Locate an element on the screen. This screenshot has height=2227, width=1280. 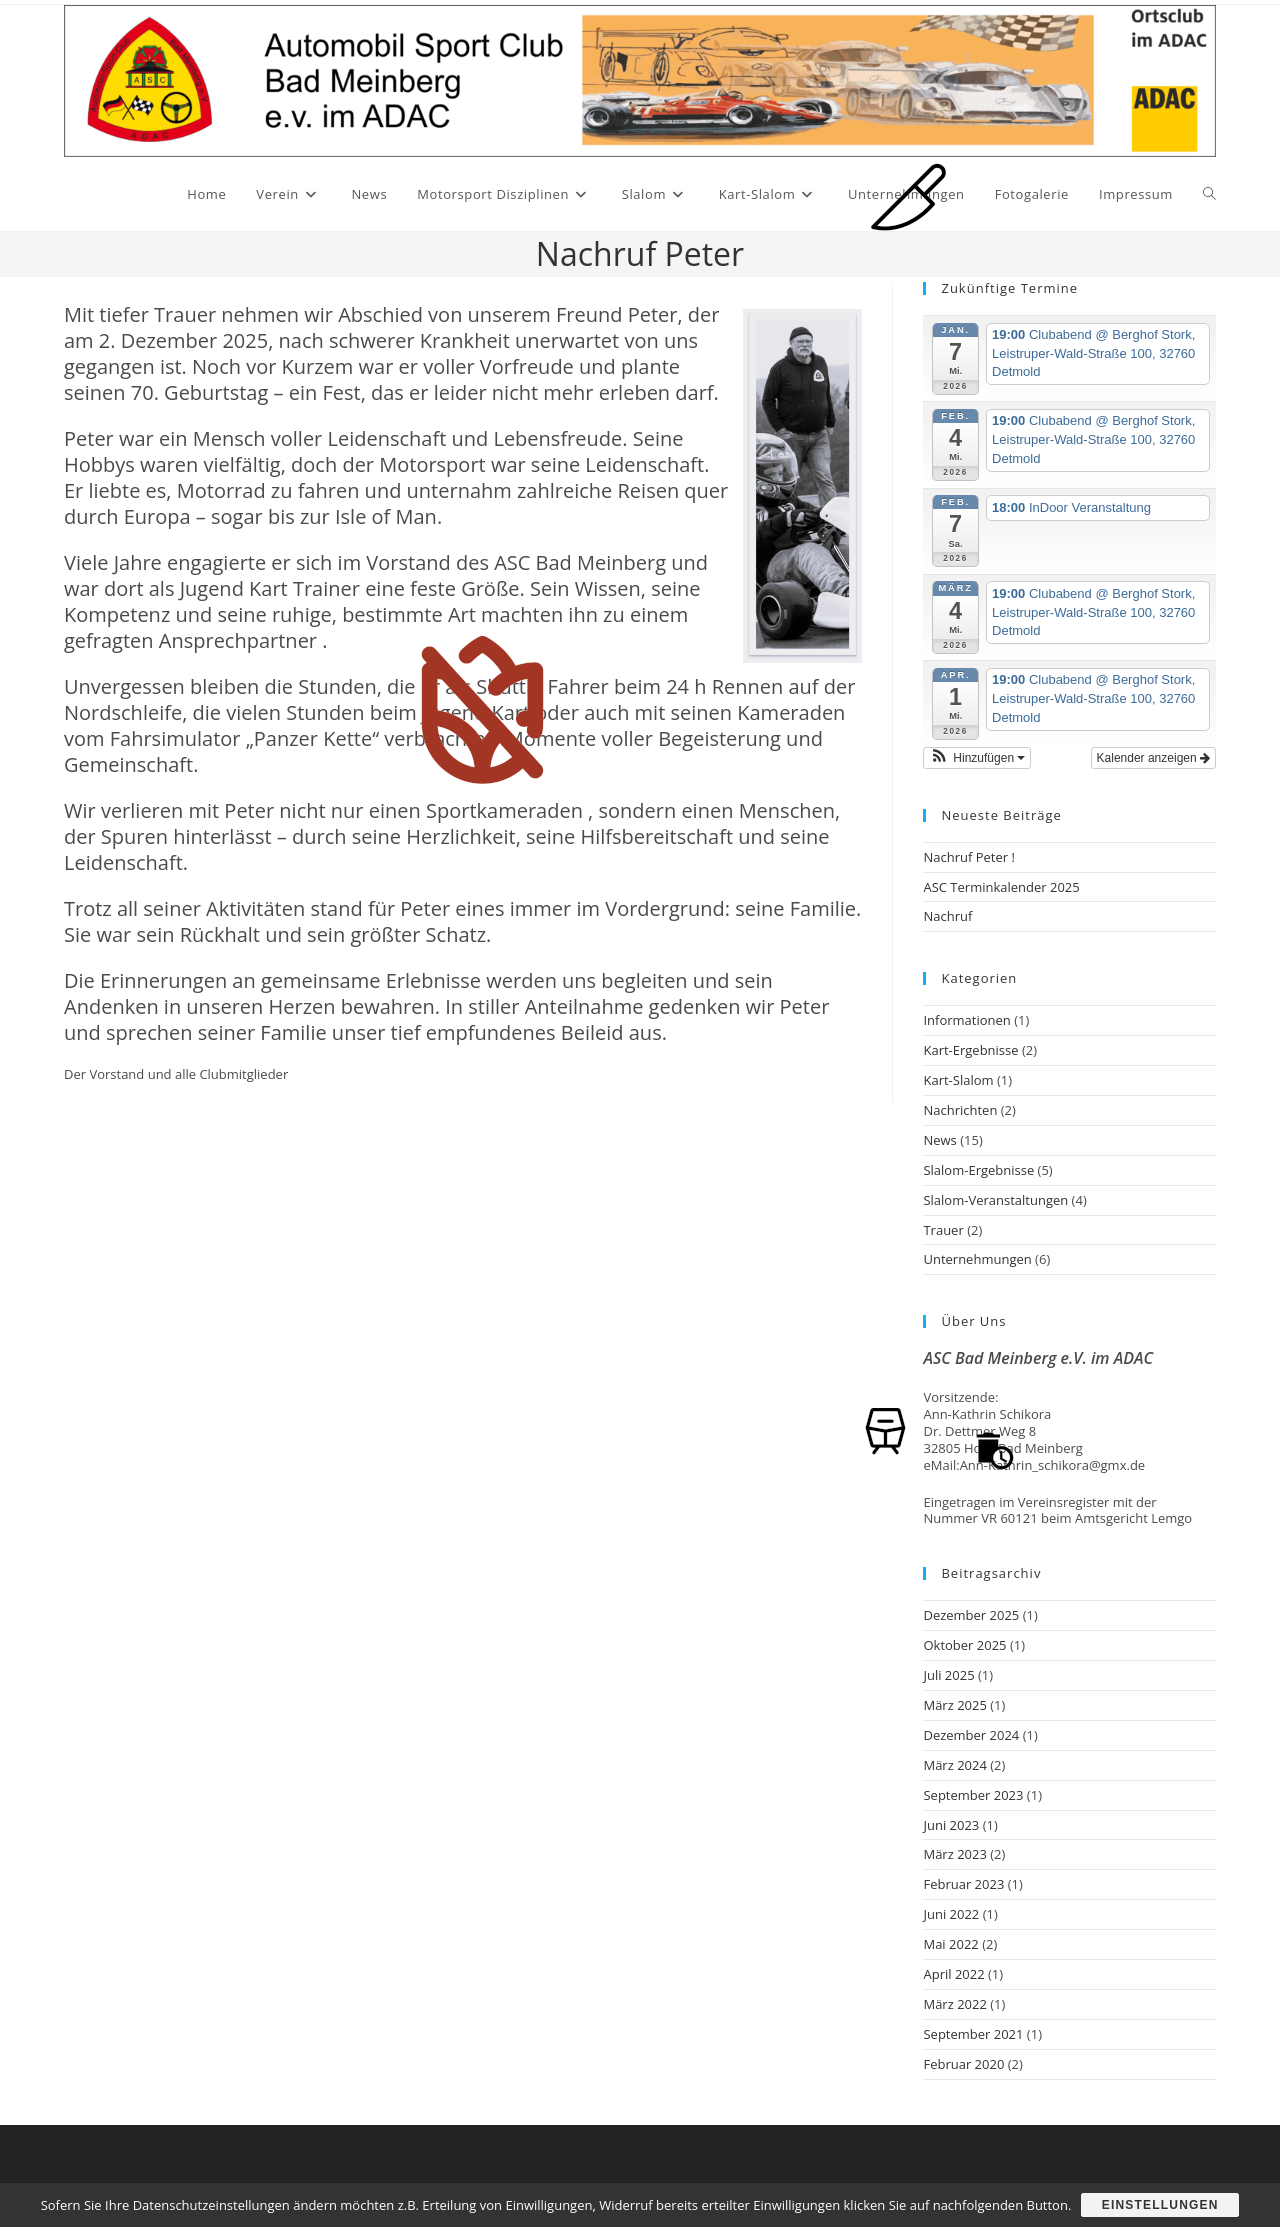
access cutting or slicing tools is located at coordinates (908, 198).